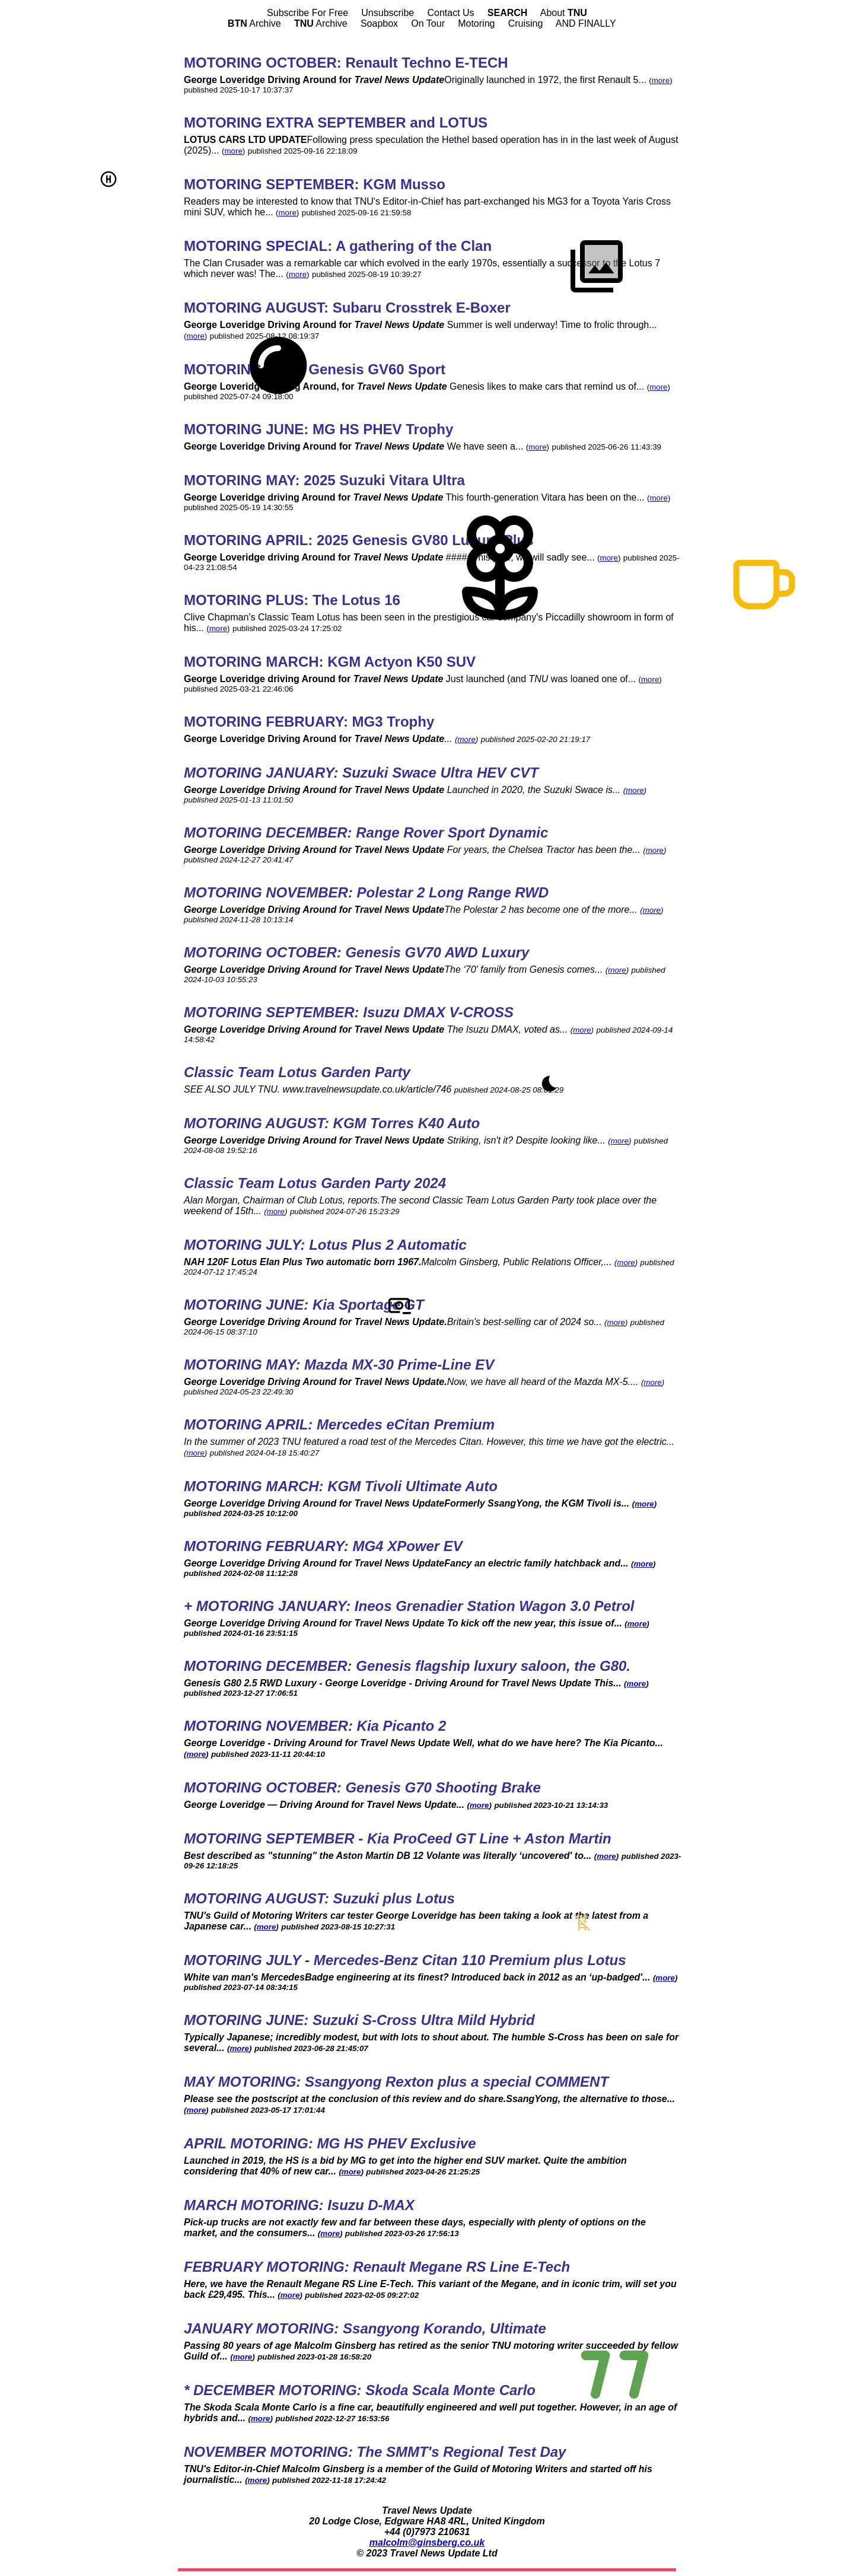  What do you see at coordinates (764, 584) in the screenshot?
I see `access coffee break or pause timer` at bounding box center [764, 584].